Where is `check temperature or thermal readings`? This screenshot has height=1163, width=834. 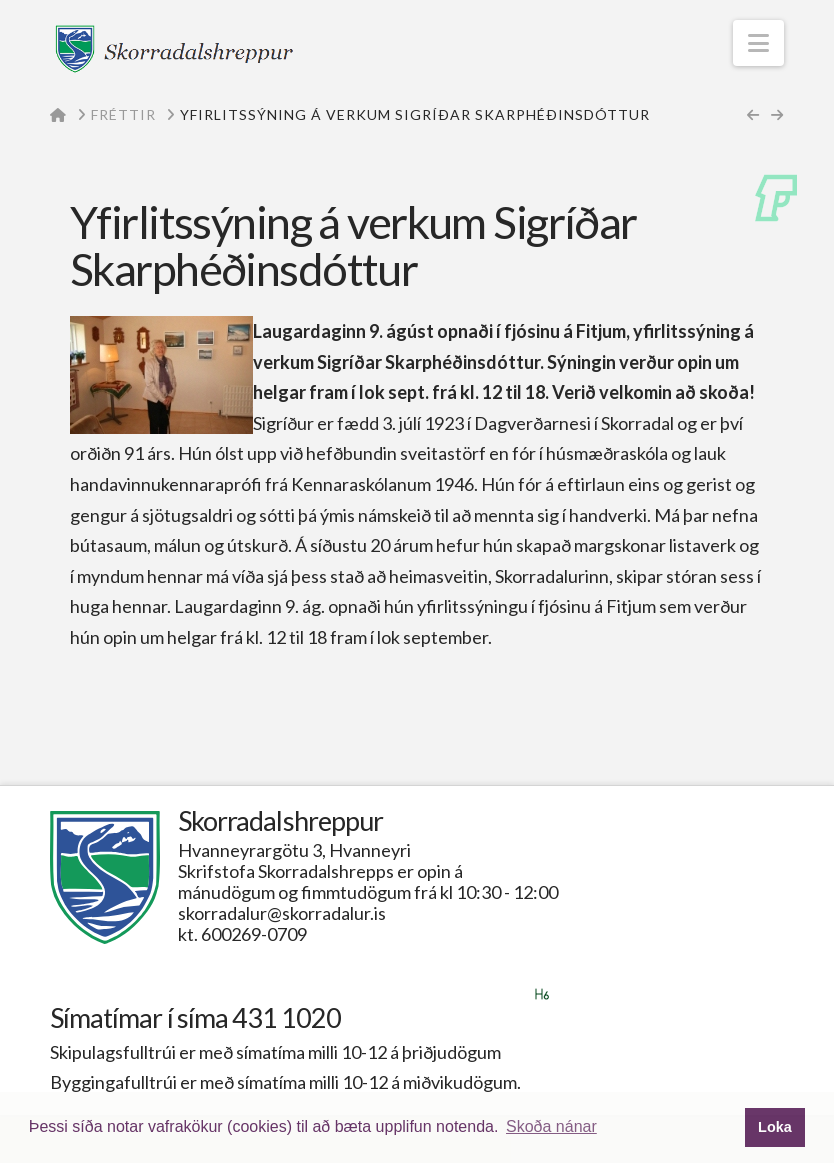
check temperature or thermal readings is located at coordinates (776, 198).